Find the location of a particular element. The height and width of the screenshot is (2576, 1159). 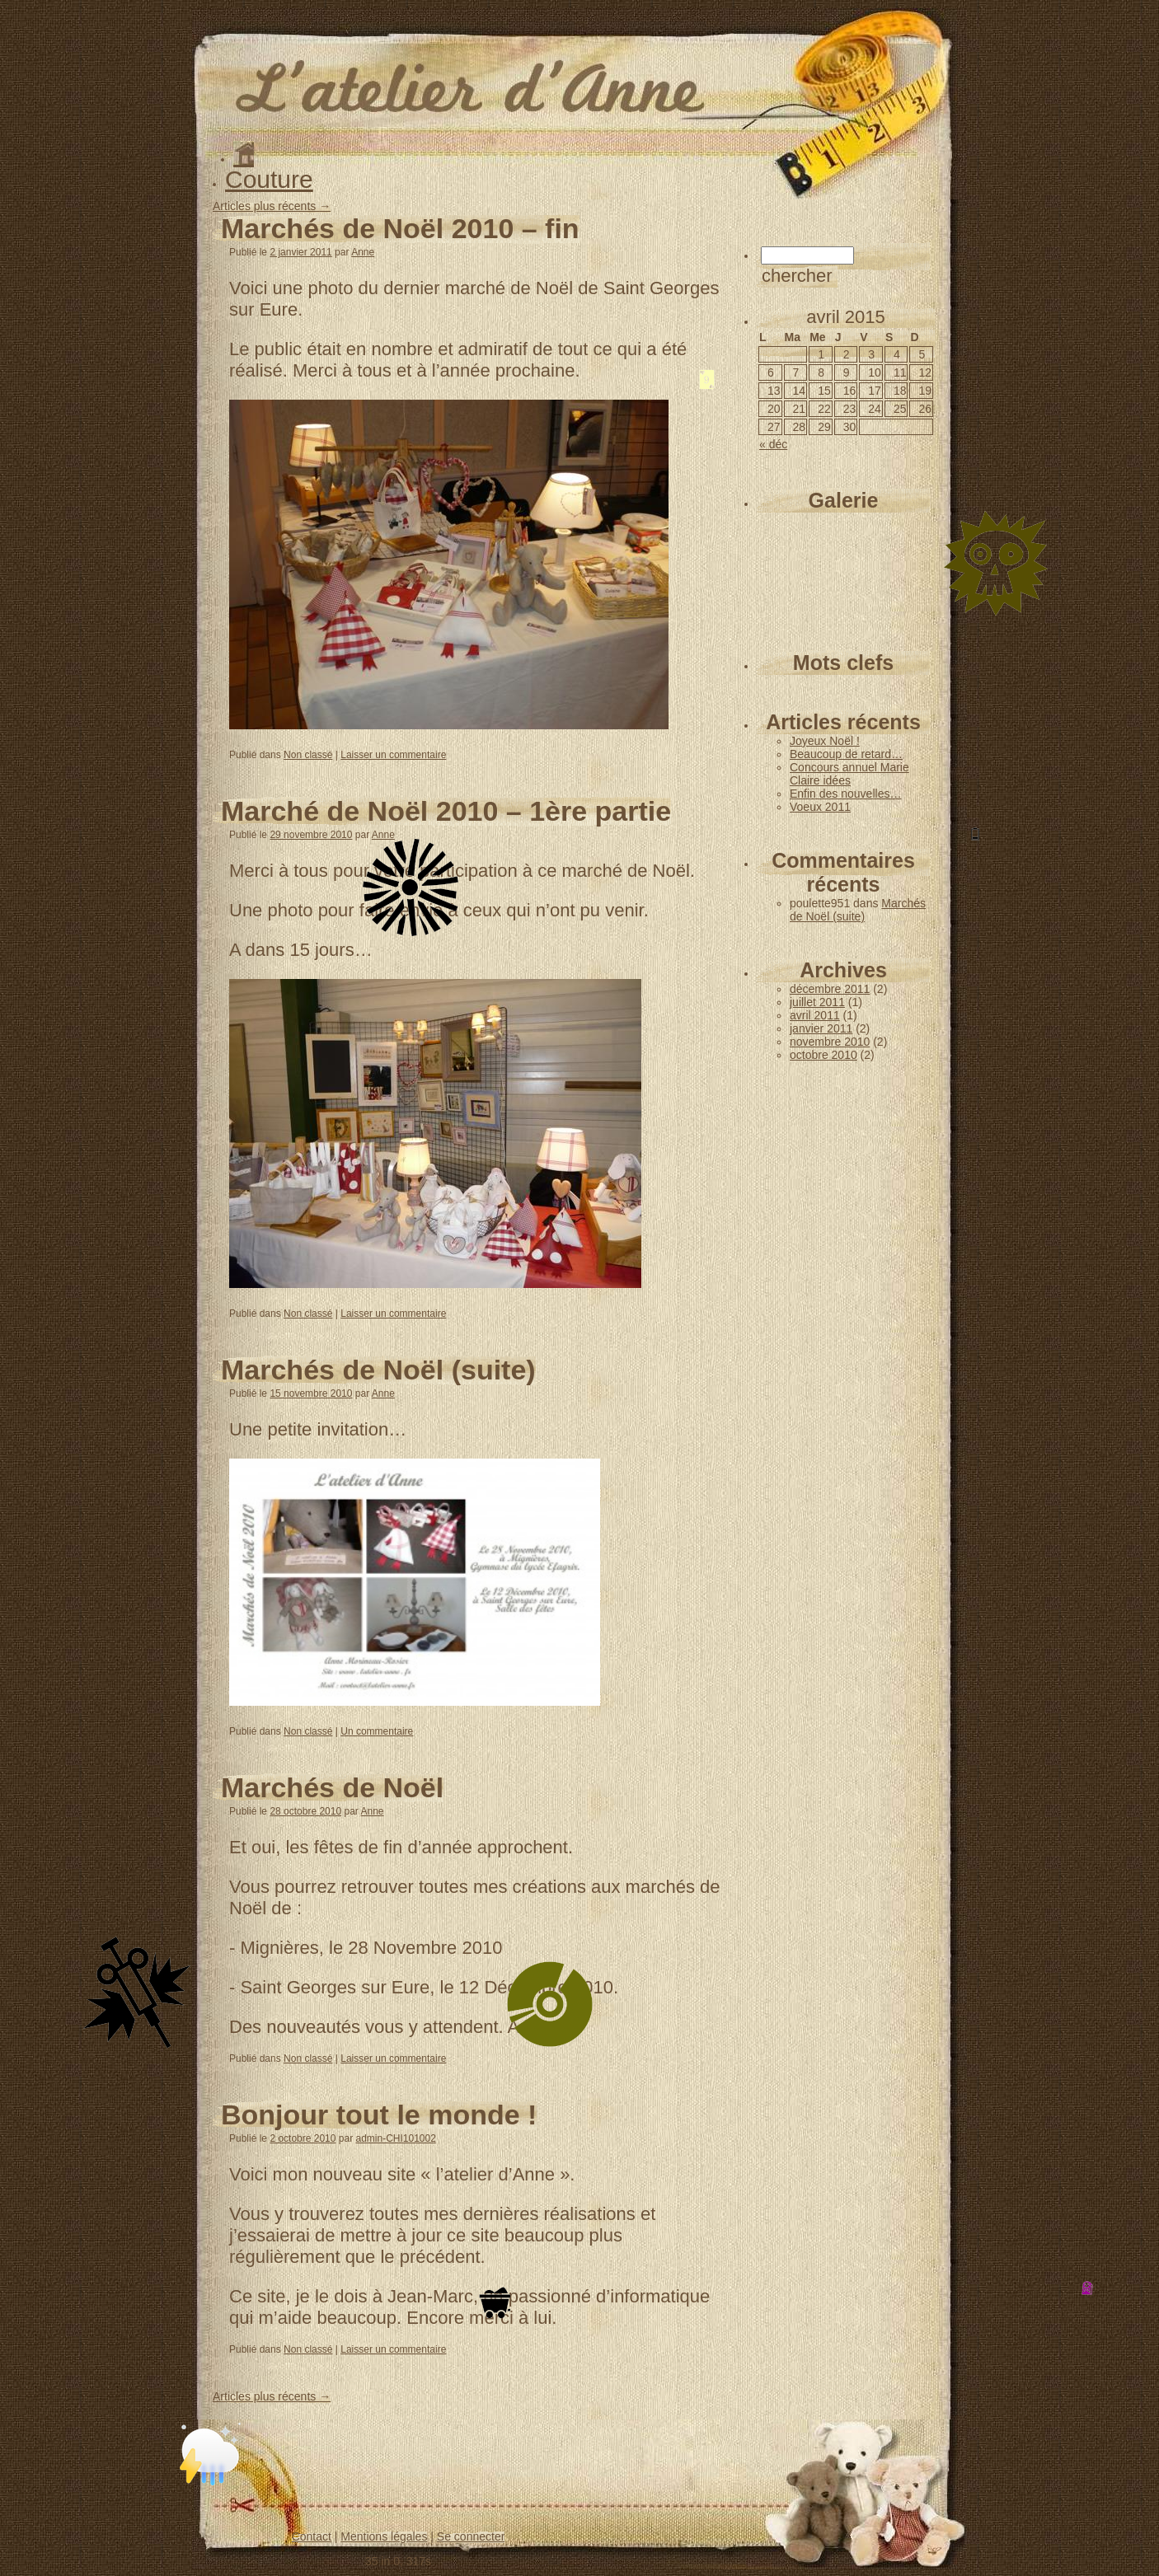

indicates a surprise enemy encounter or ambush is located at coordinates (996, 563).